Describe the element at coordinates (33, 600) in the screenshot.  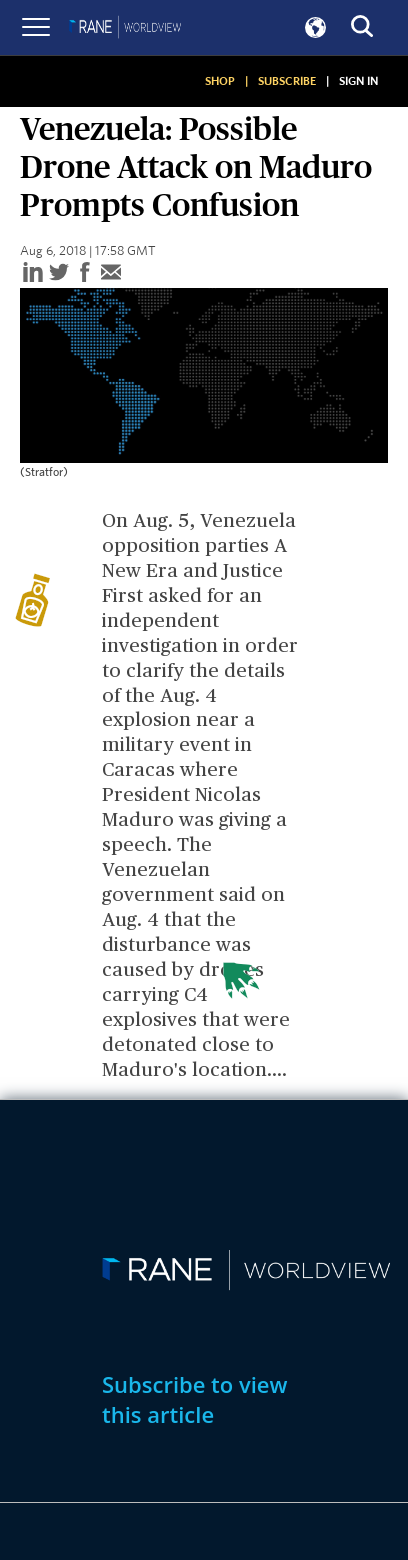
I see `select ketchup as a condiment option` at that location.